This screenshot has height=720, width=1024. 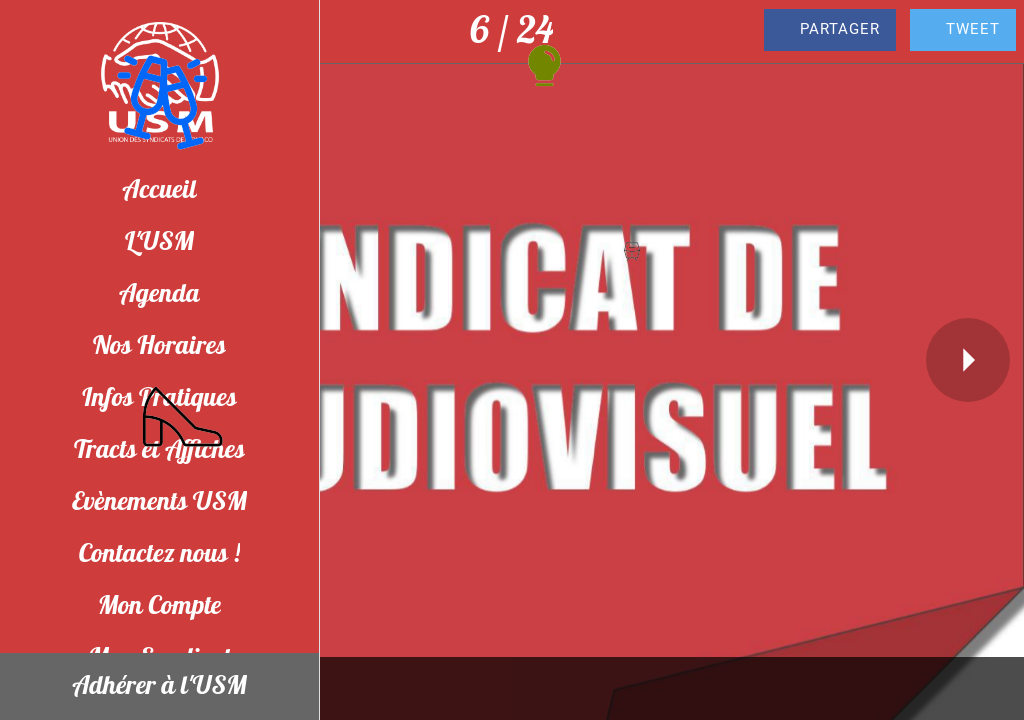 What do you see at coordinates (544, 65) in the screenshot?
I see `view tips or helpful suggestions` at bounding box center [544, 65].